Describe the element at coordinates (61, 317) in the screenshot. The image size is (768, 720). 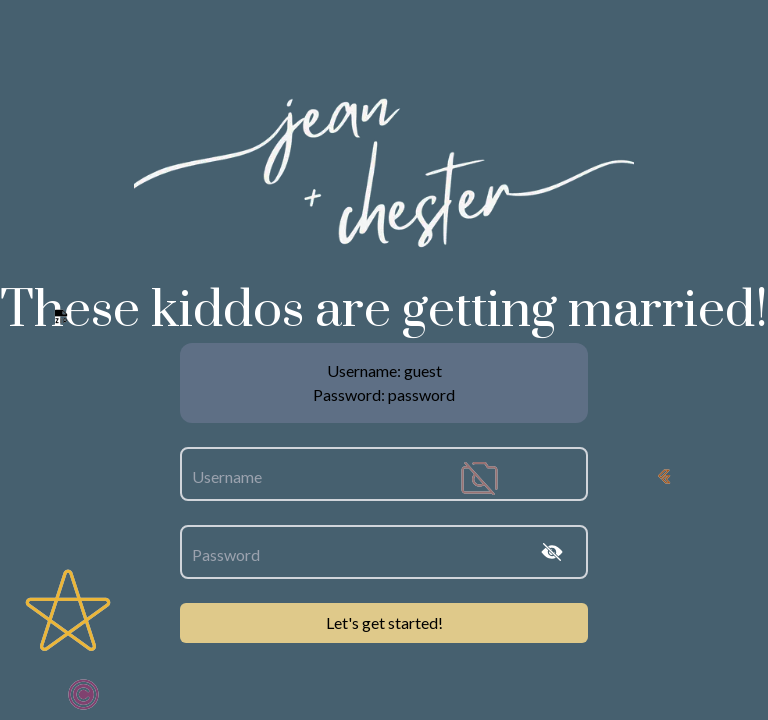
I see `open or view a compressed zip file` at that location.